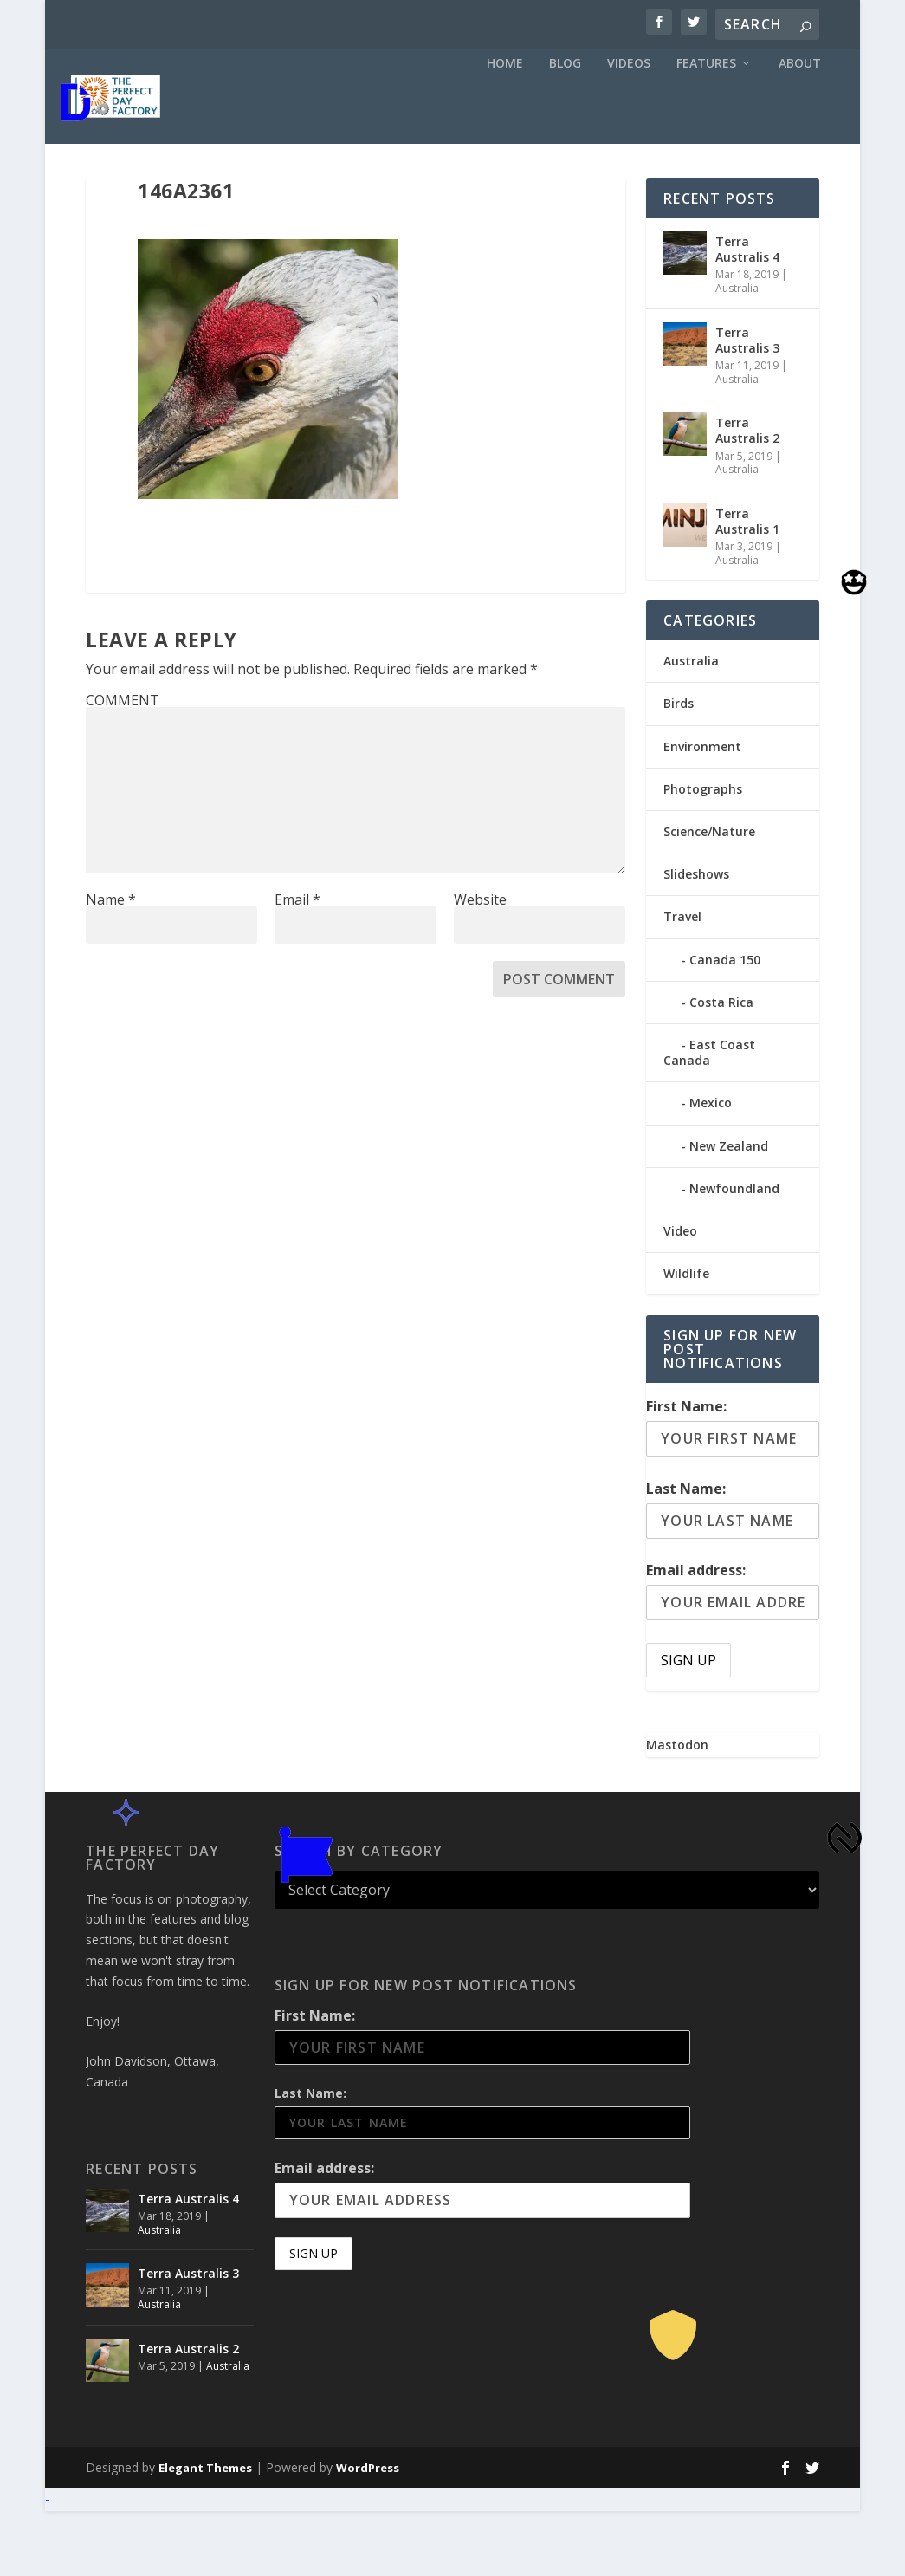 This screenshot has height=2576, width=905. I want to click on dochub logo - access document signing and editing platform, so click(76, 102).